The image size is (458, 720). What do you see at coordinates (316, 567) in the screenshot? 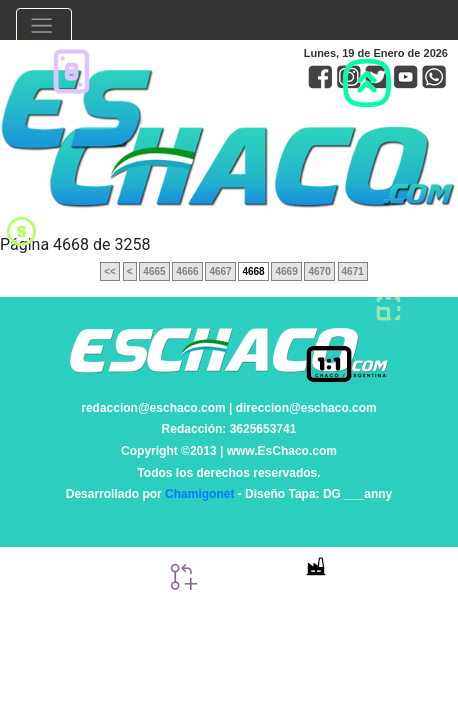
I see `view manufacturing or production settings` at bounding box center [316, 567].